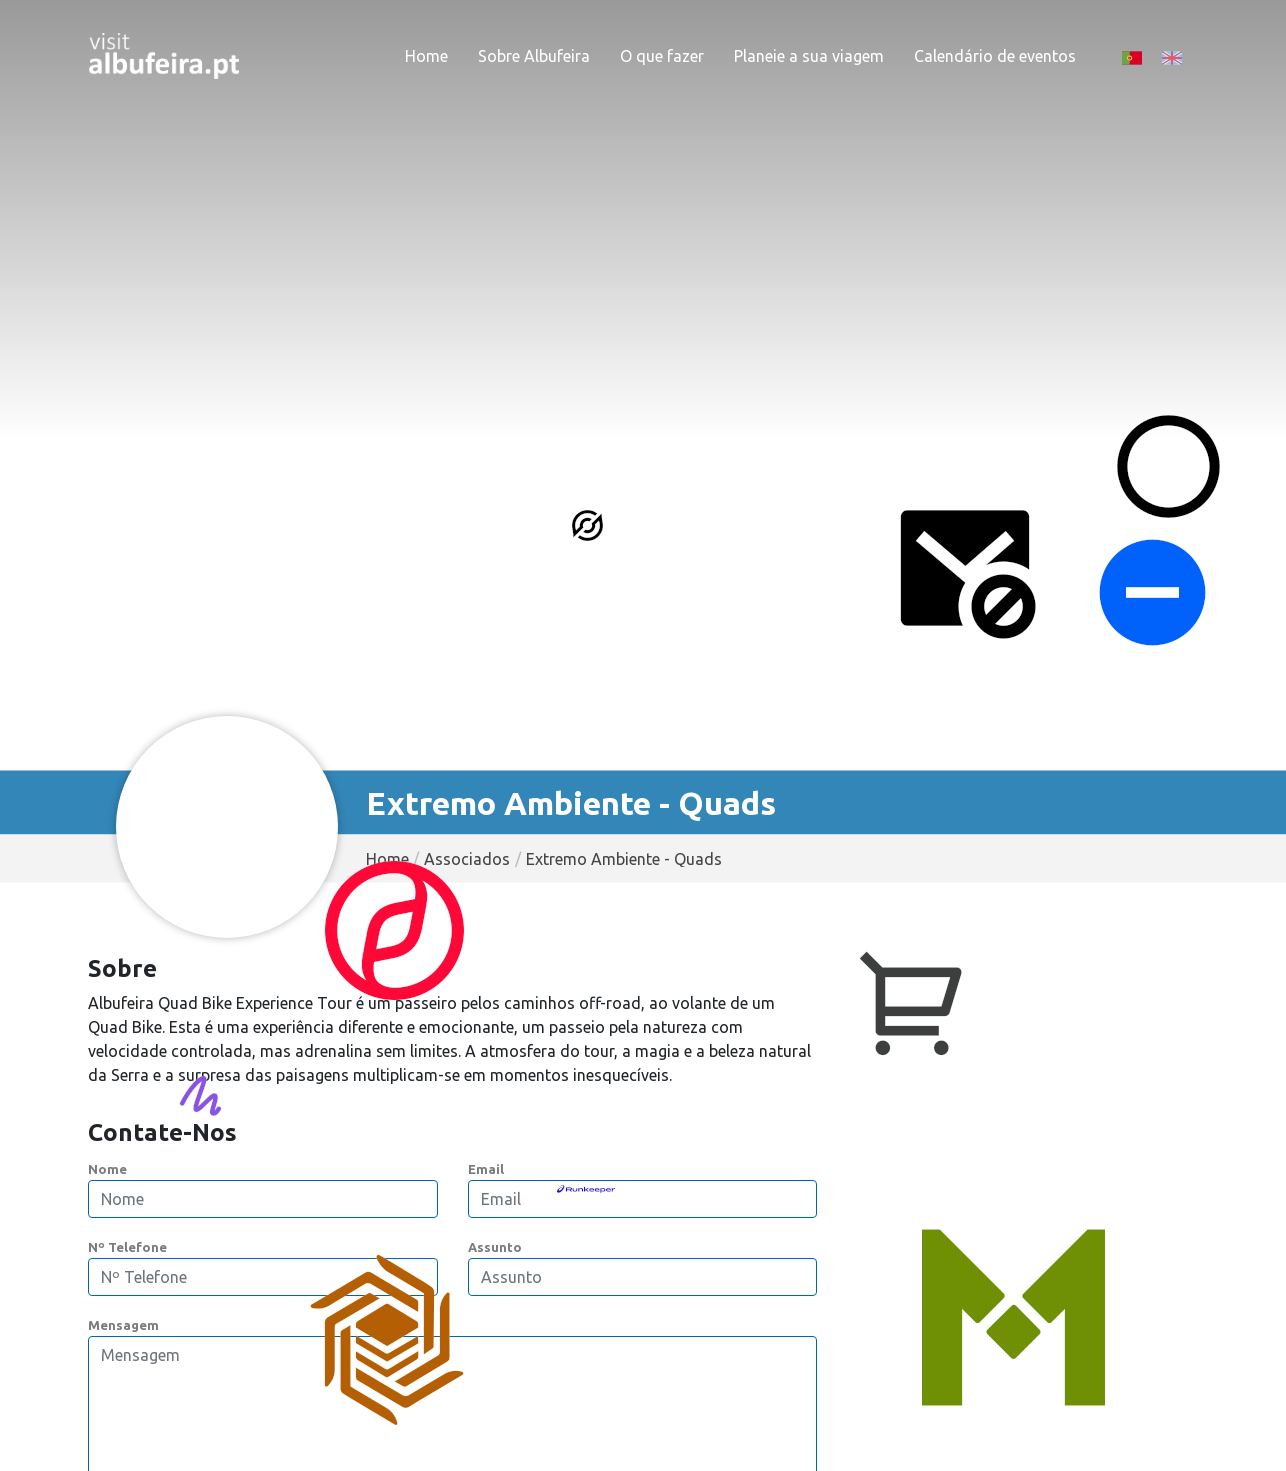  Describe the element at coordinates (586, 1189) in the screenshot. I see `open the Runkeeper fitness tracking app` at that location.